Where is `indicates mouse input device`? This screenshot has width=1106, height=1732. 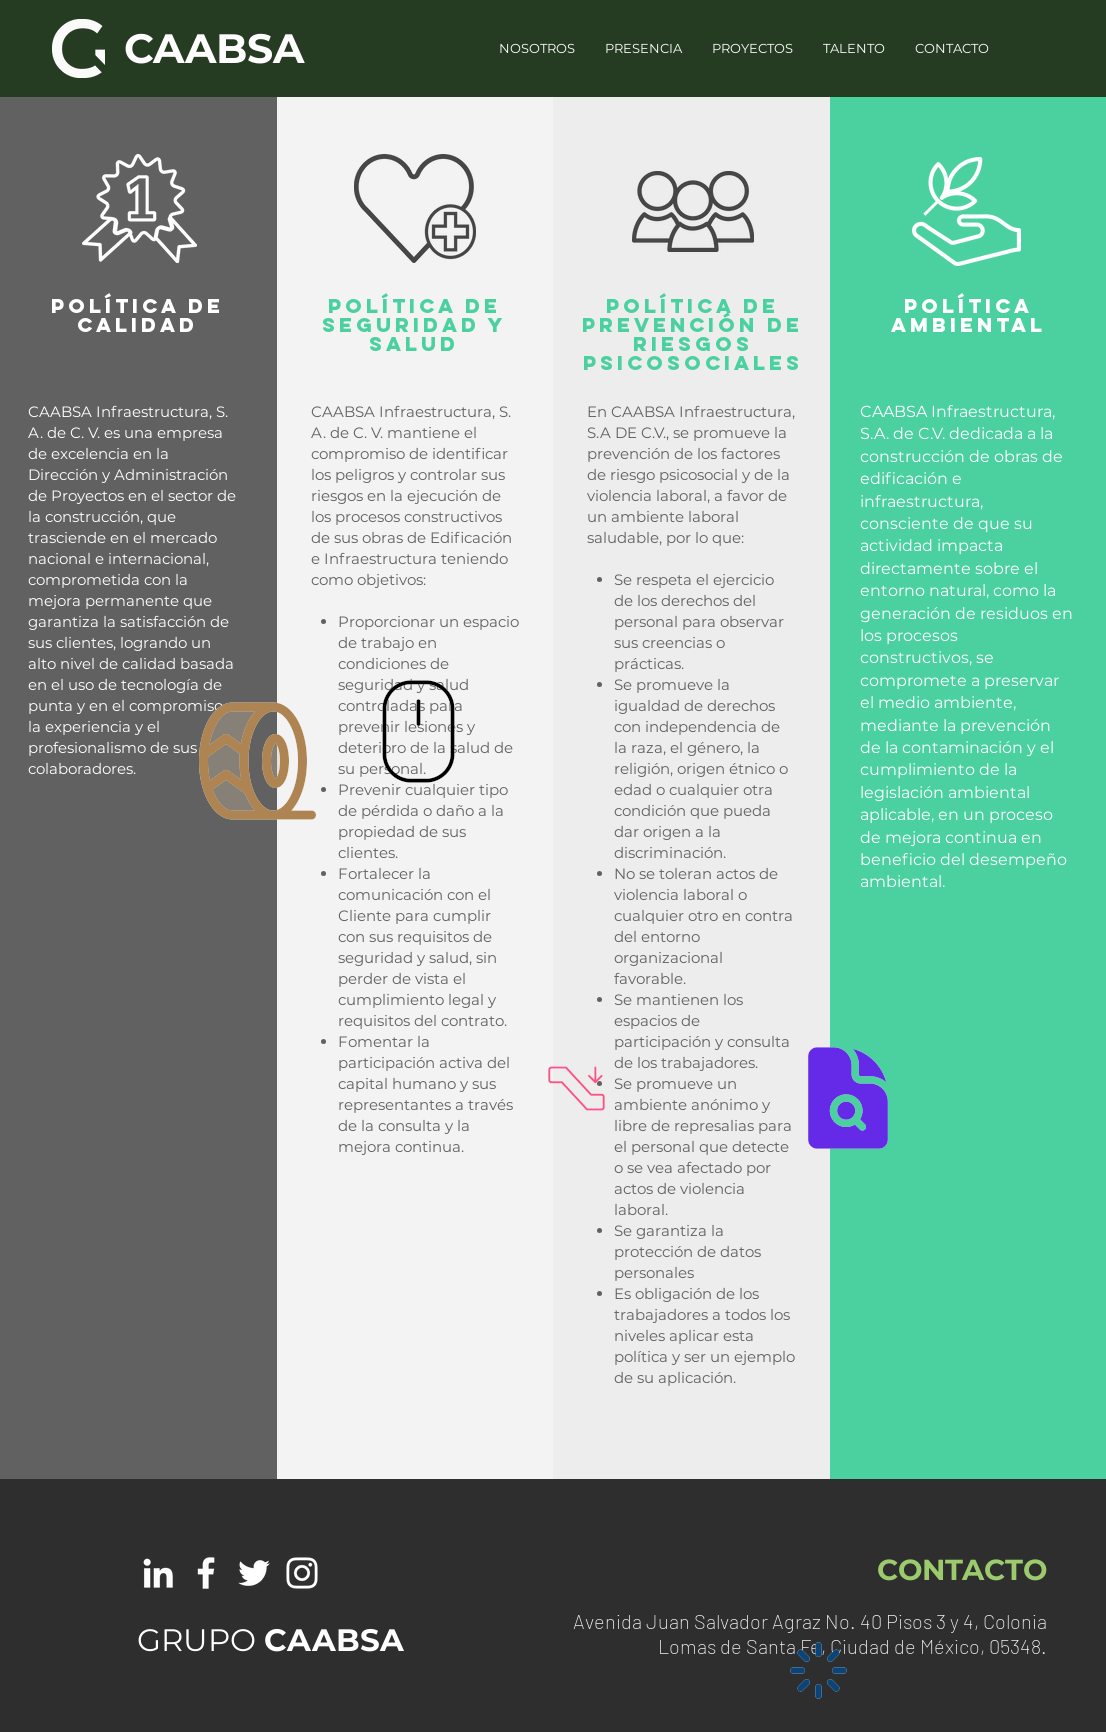 indicates mouse input device is located at coordinates (418, 731).